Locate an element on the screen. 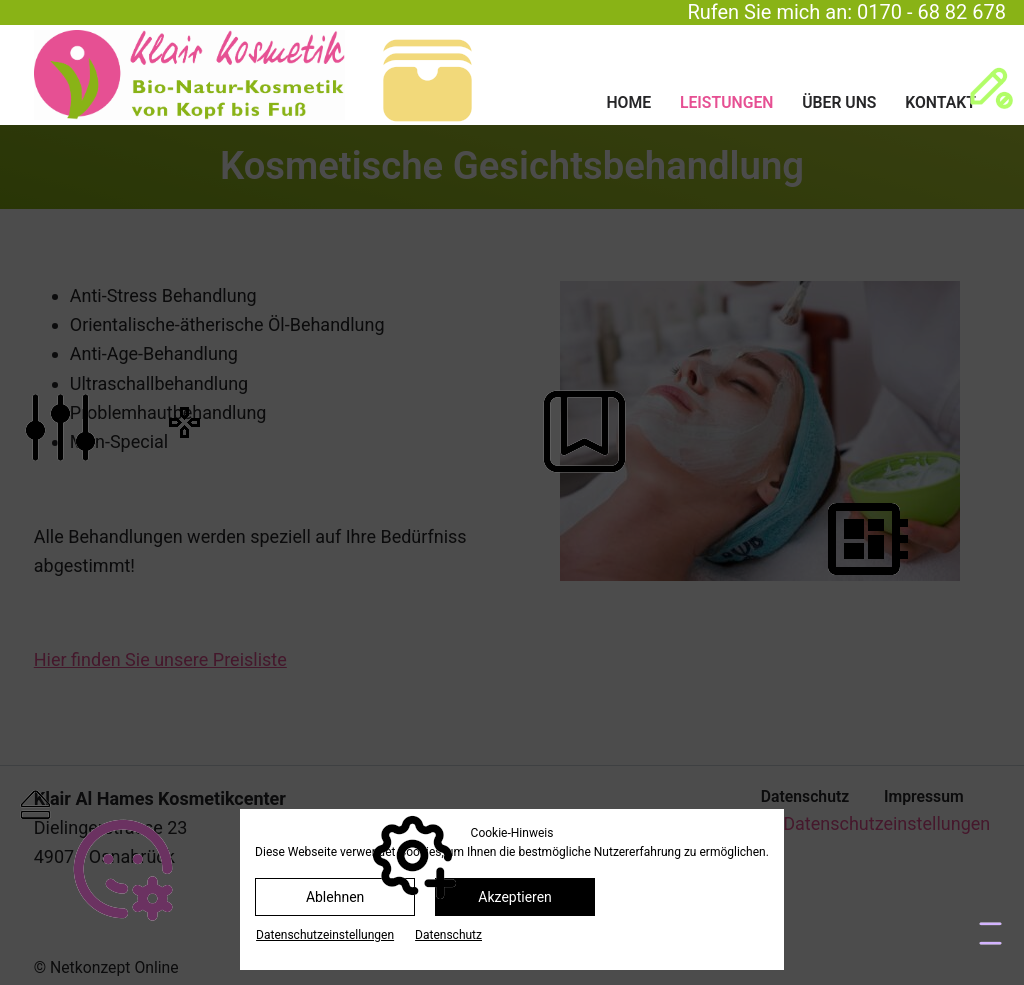 The height and width of the screenshot is (985, 1024). eject media or disc from device is located at coordinates (35, 806).